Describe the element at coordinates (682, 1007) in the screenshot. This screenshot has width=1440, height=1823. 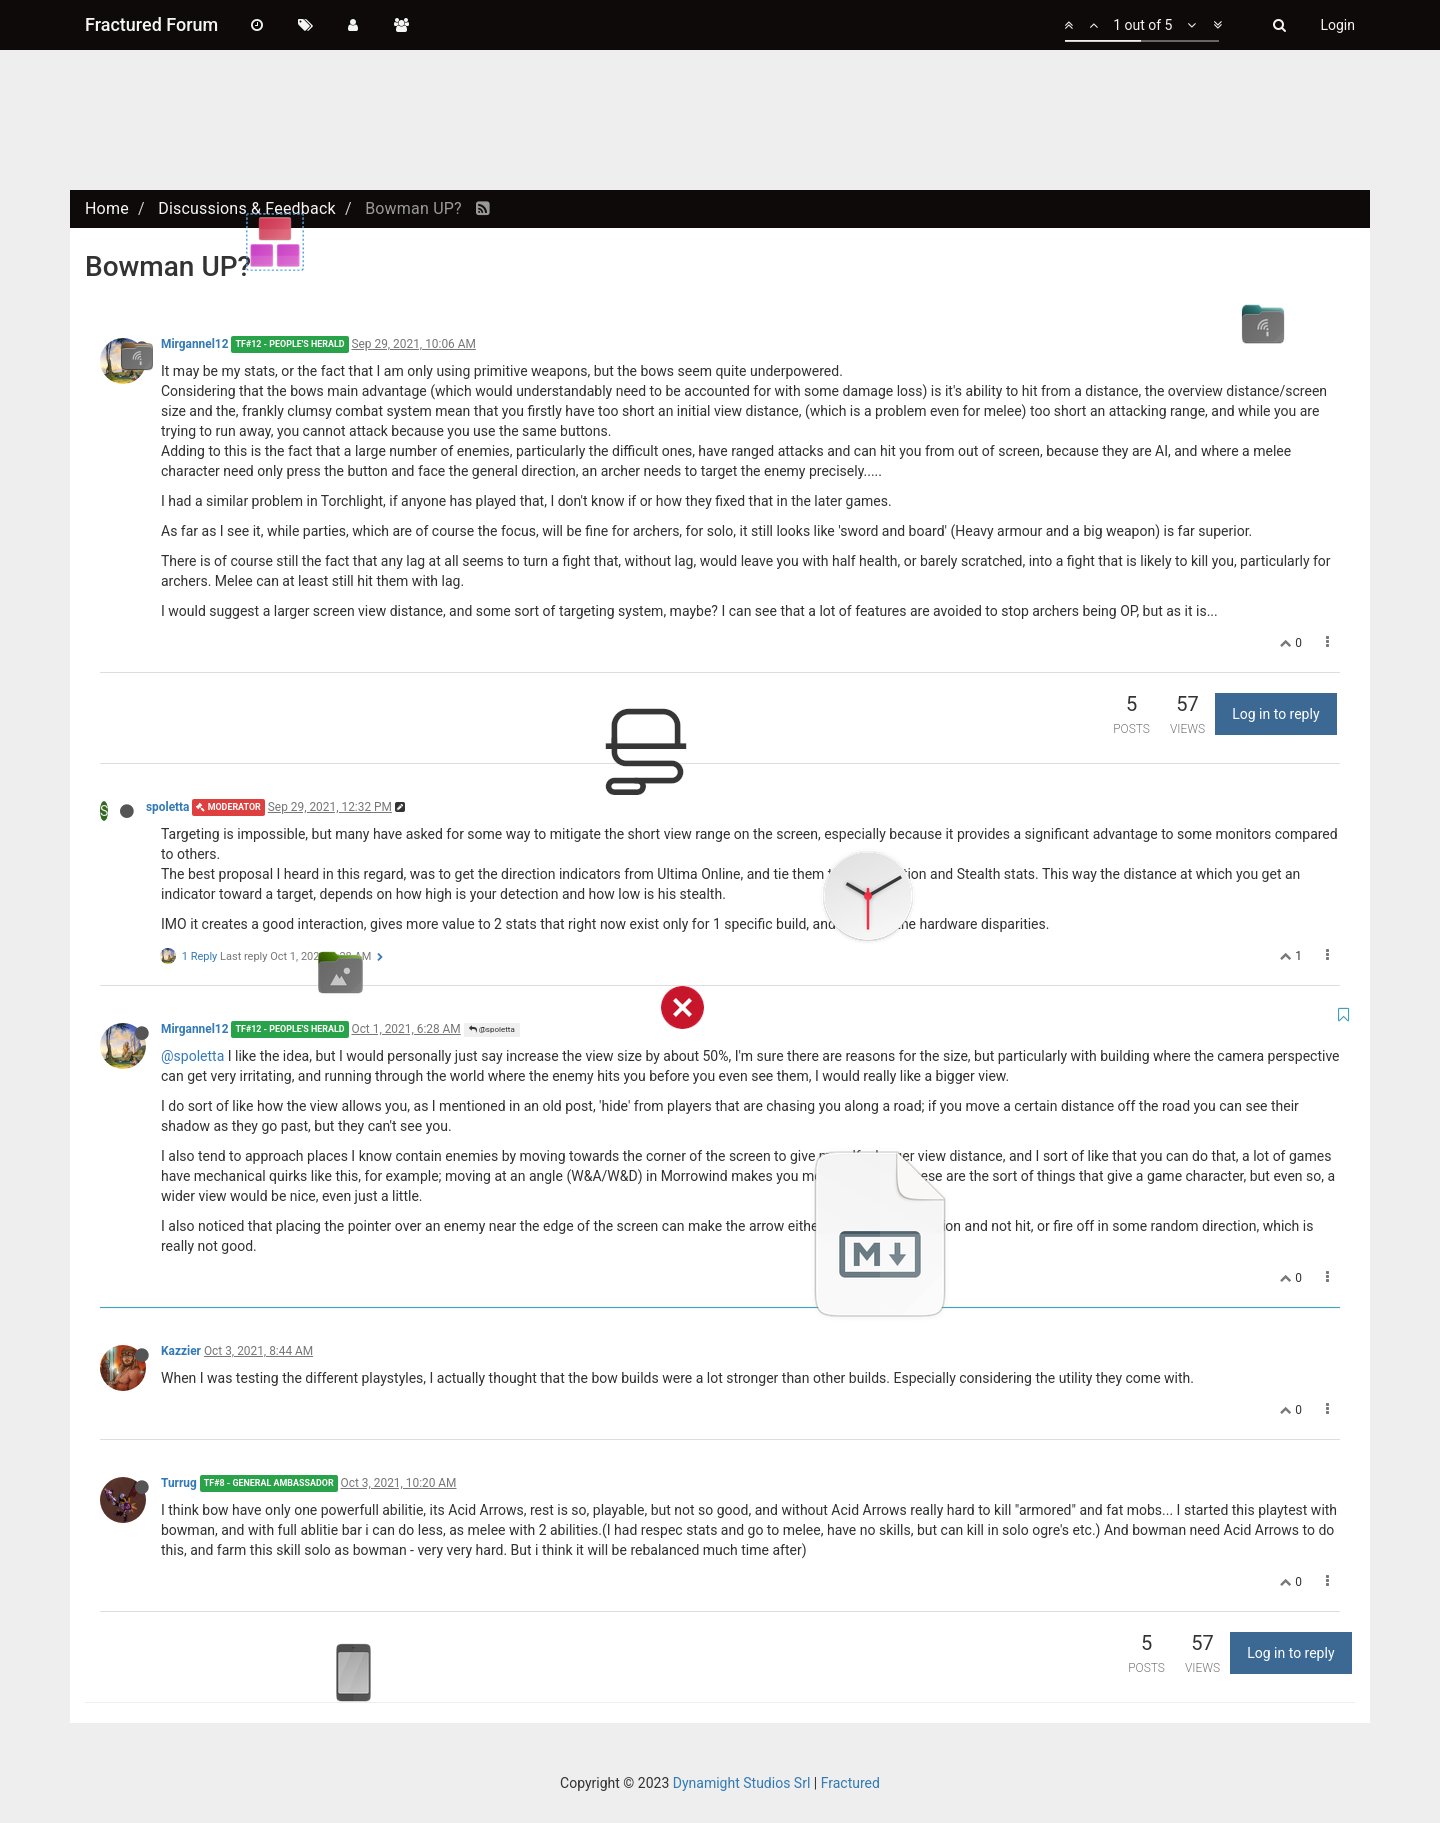
I see `stop or cancel a running process` at that location.